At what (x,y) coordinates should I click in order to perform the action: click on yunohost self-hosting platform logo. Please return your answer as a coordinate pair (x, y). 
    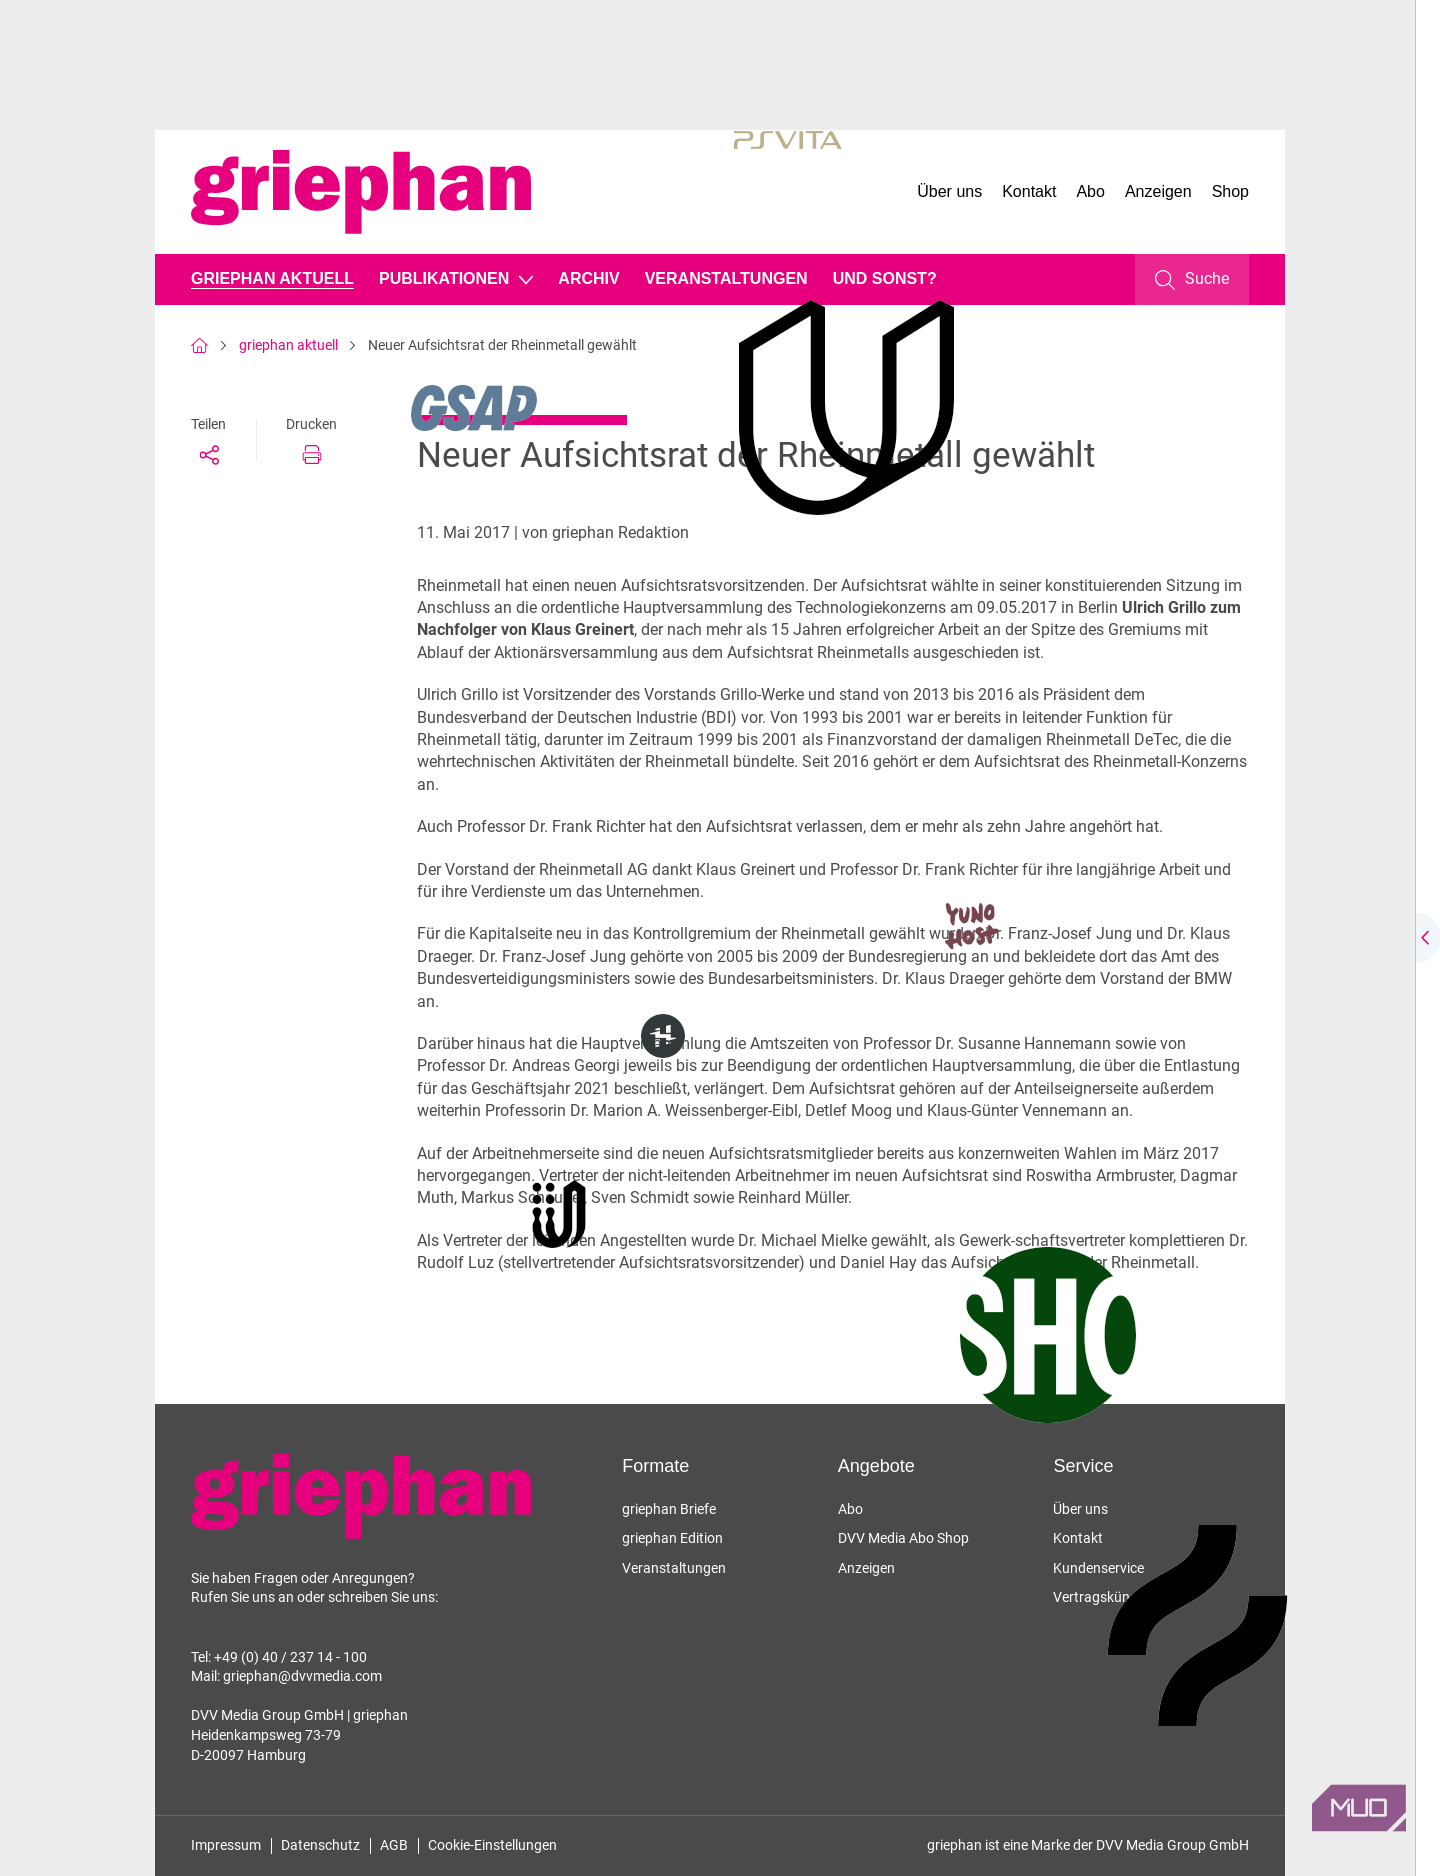
    Looking at the image, I should click on (972, 926).